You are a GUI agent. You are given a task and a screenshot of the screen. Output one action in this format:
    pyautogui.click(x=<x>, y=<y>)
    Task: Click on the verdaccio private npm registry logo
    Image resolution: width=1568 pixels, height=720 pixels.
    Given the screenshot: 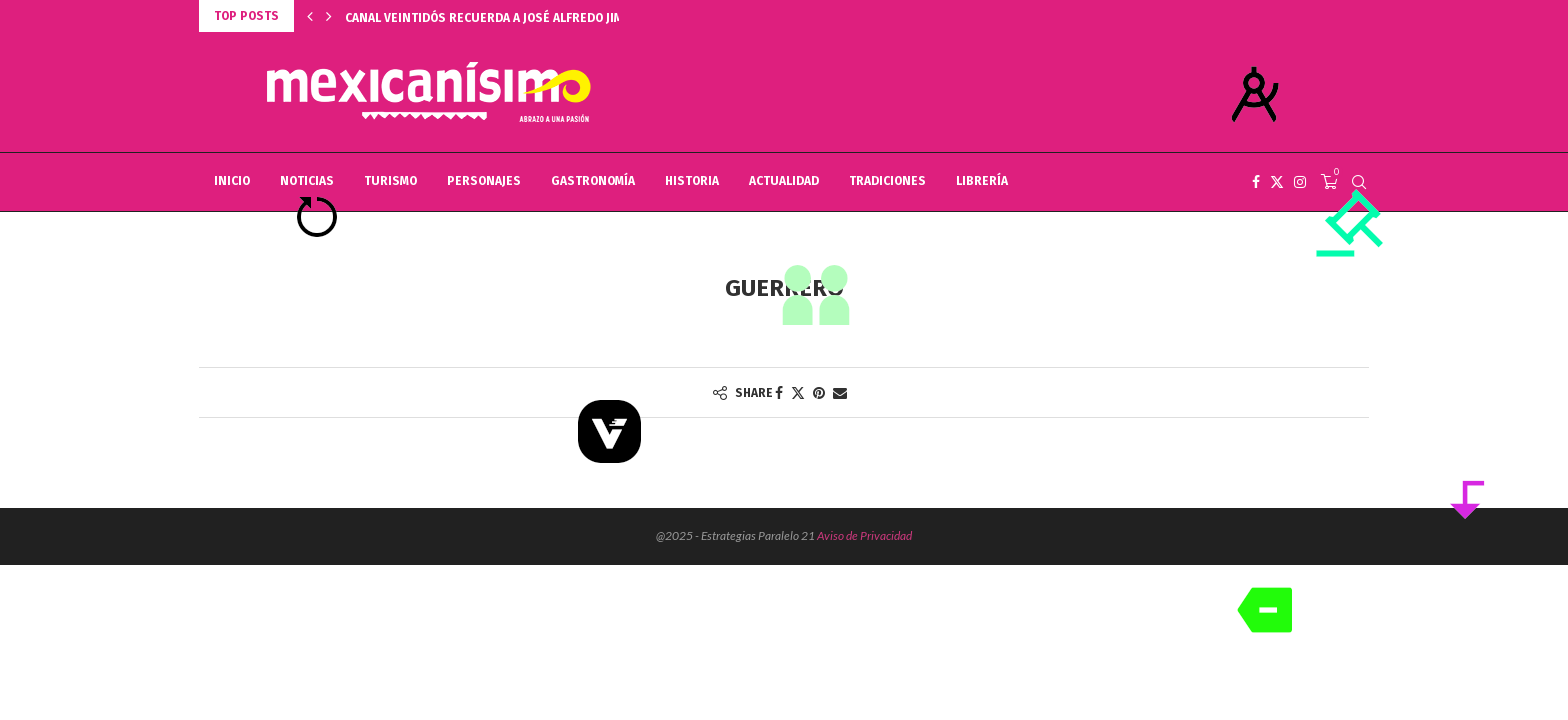 What is the action you would take?
    pyautogui.click(x=609, y=431)
    